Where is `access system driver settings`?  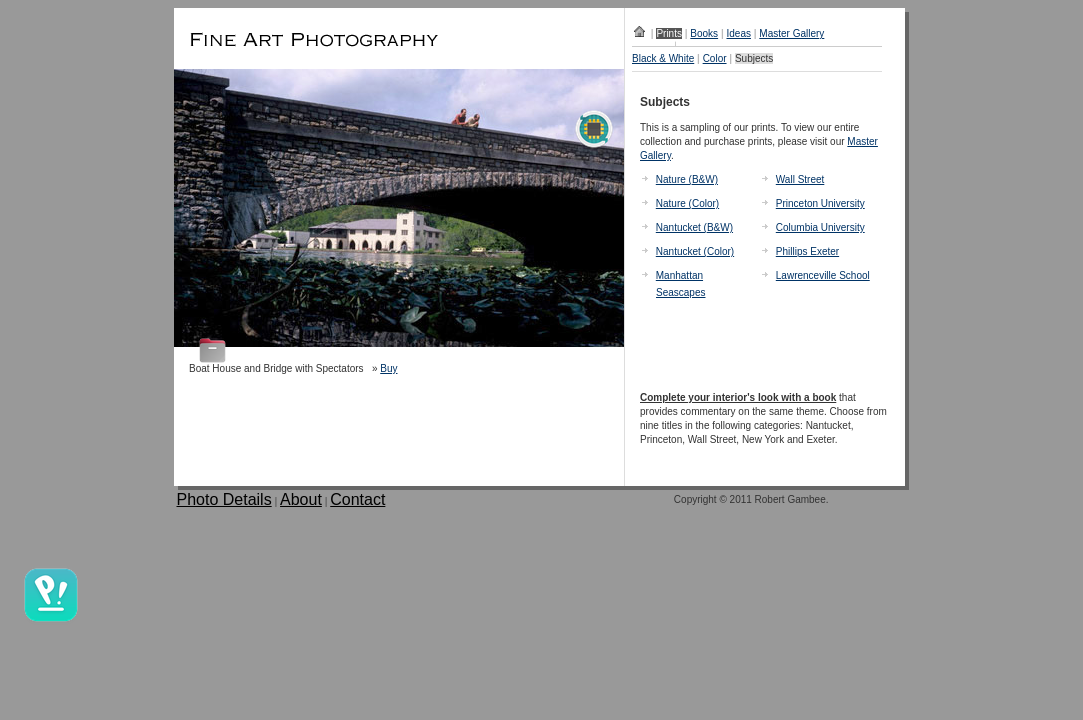
access system driver settings is located at coordinates (594, 129).